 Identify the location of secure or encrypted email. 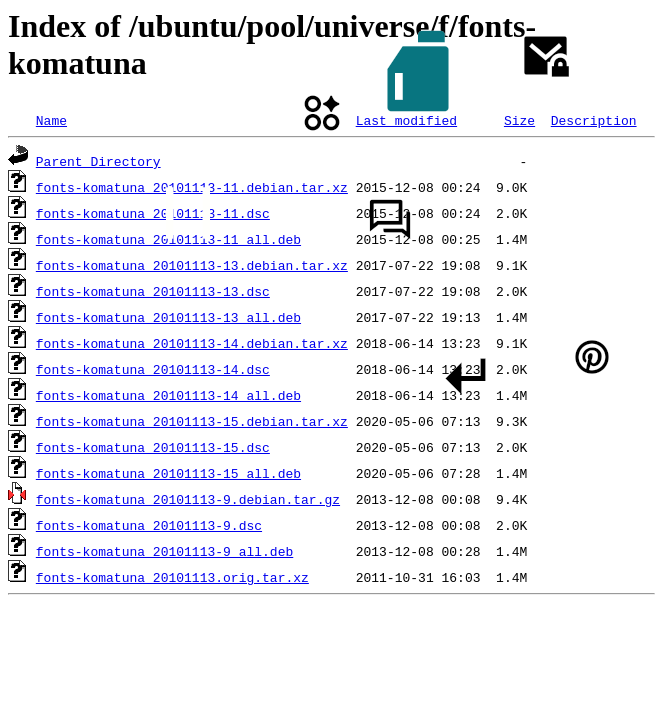
(545, 55).